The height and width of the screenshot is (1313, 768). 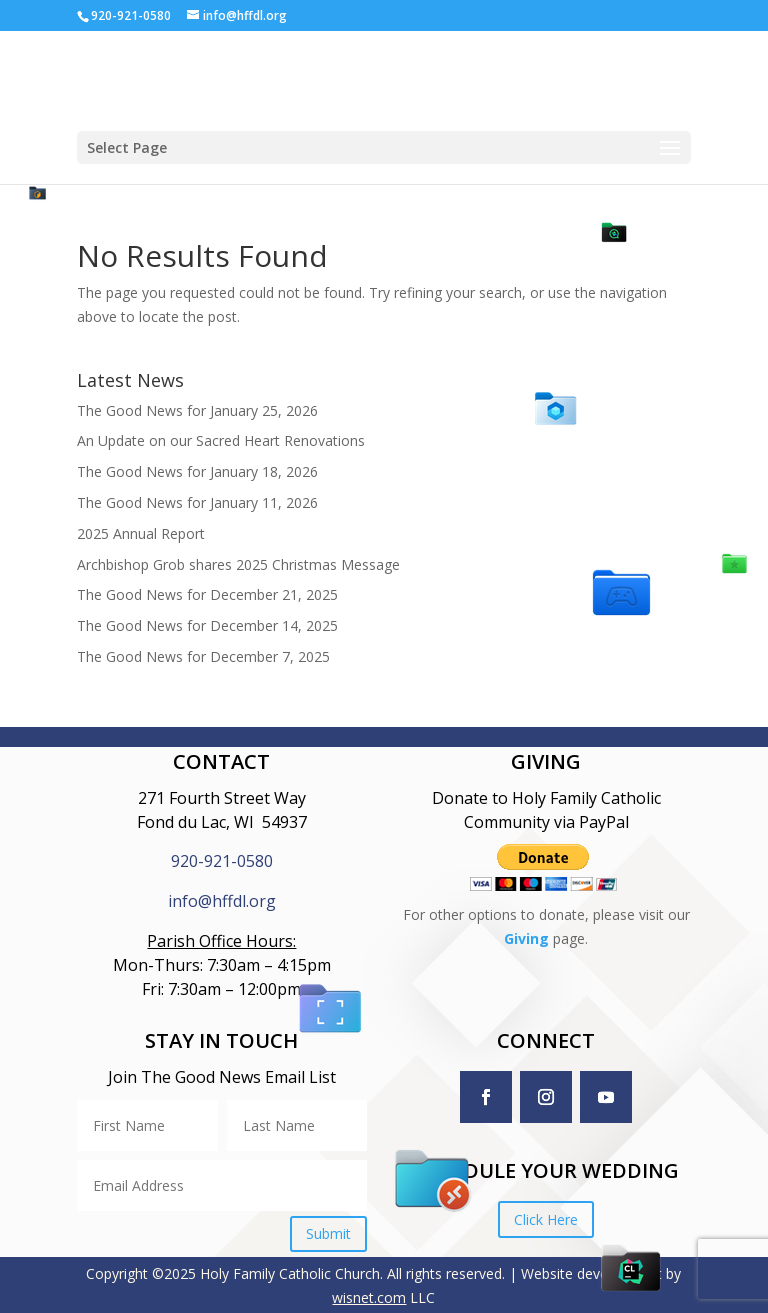 What do you see at coordinates (330, 1010) in the screenshot?
I see `open screenshots folder` at bounding box center [330, 1010].